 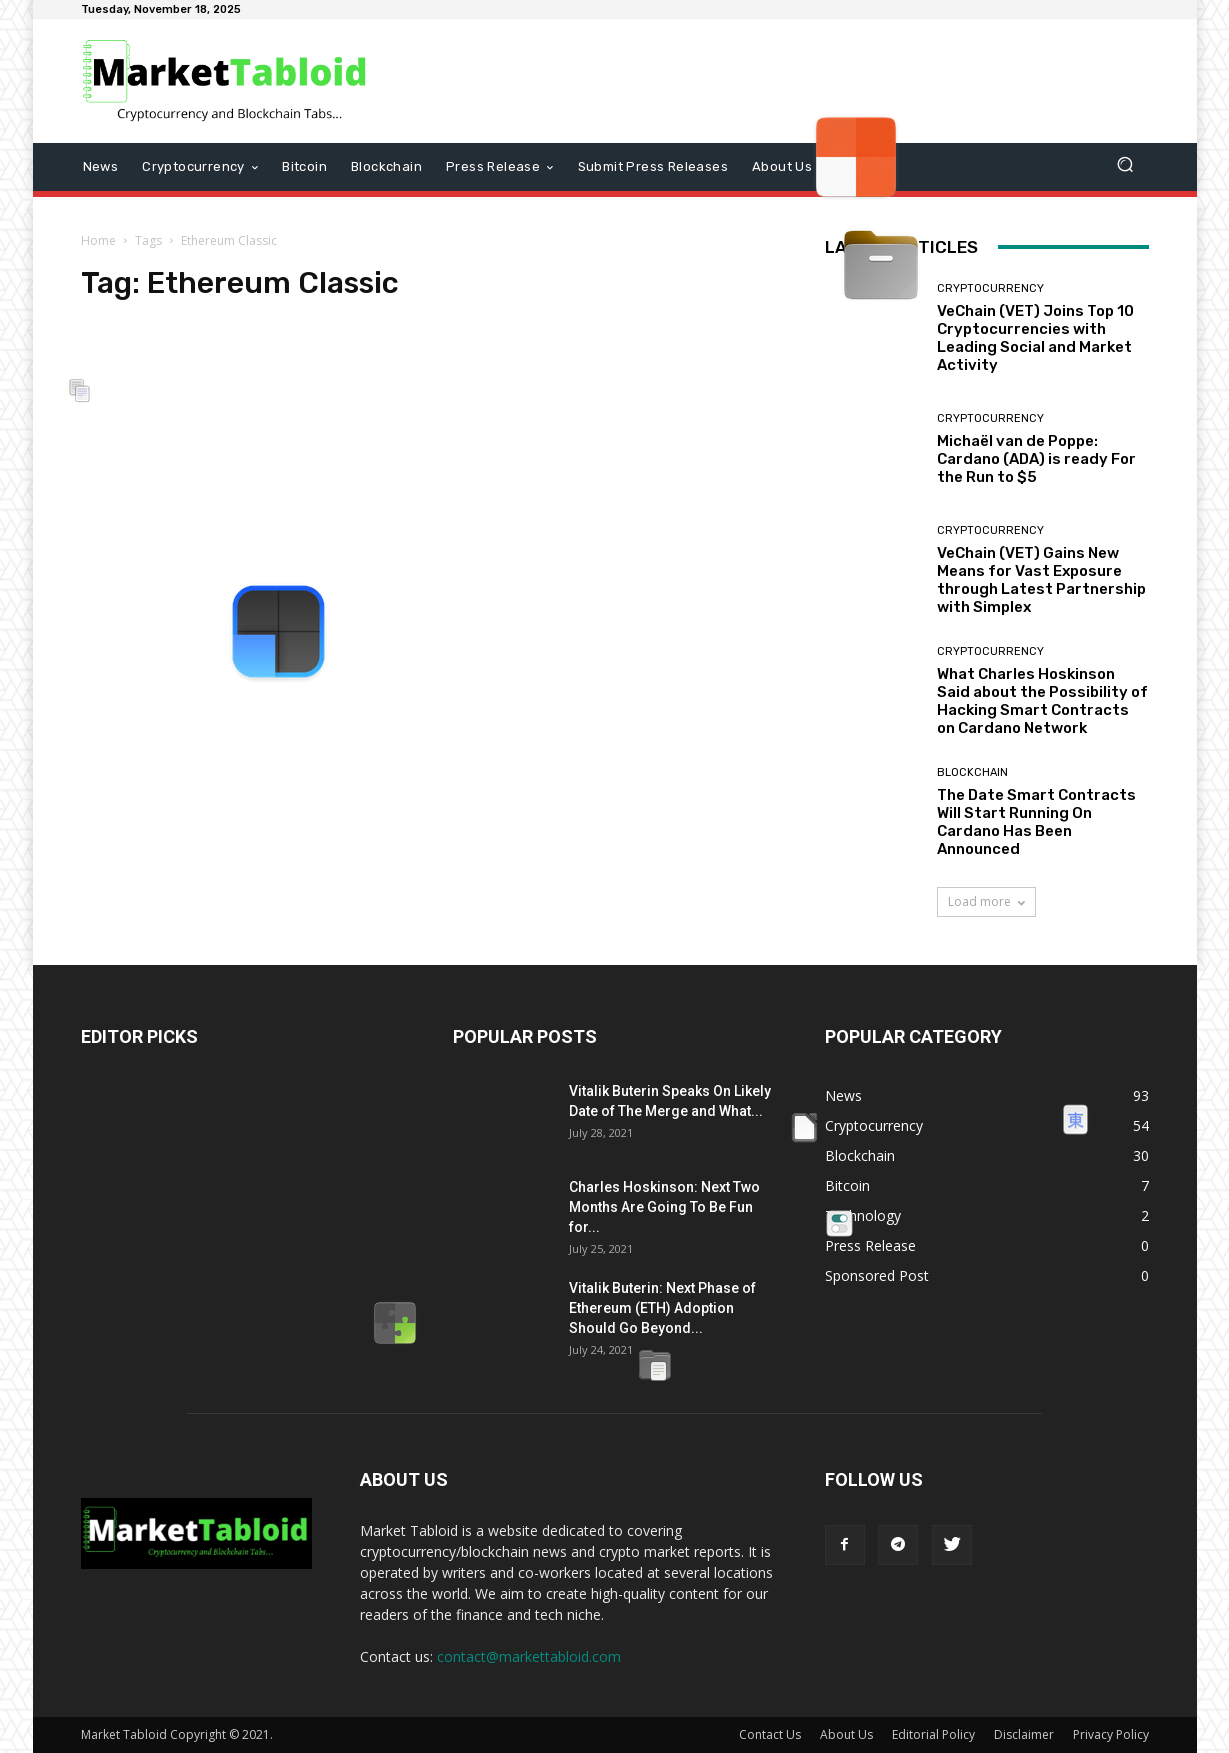 What do you see at coordinates (881, 265) in the screenshot?
I see `open the file manager application` at bounding box center [881, 265].